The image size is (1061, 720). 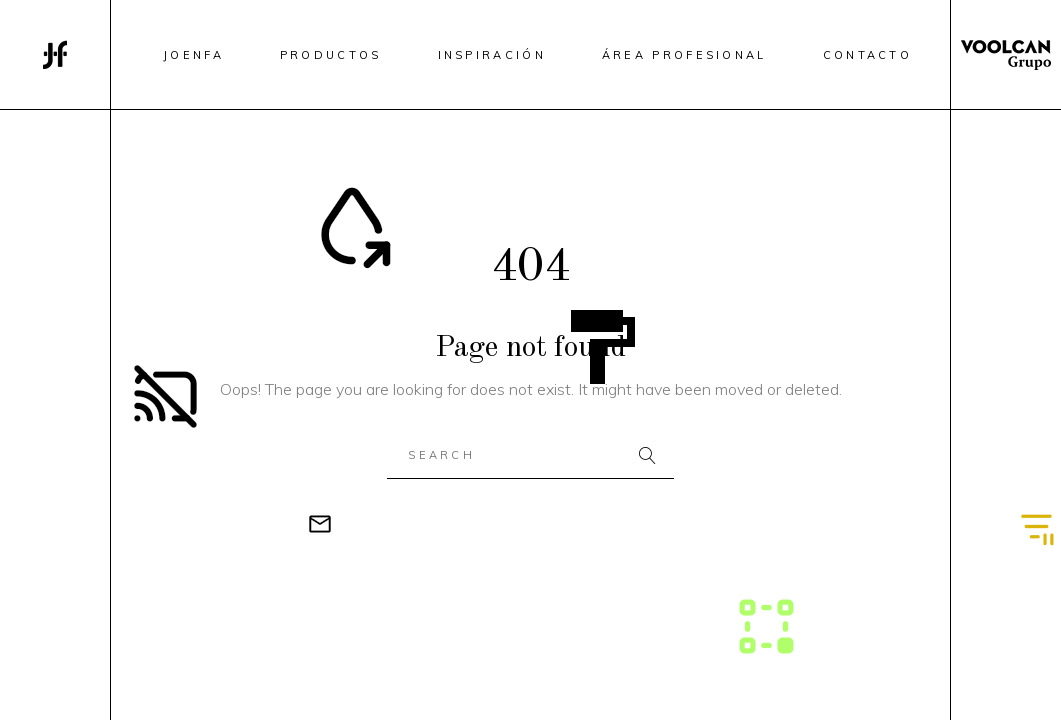 What do you see at coordinates (320, 524) in the screenshot?
I see `open your email inbox` at bounding box center [320, 524].